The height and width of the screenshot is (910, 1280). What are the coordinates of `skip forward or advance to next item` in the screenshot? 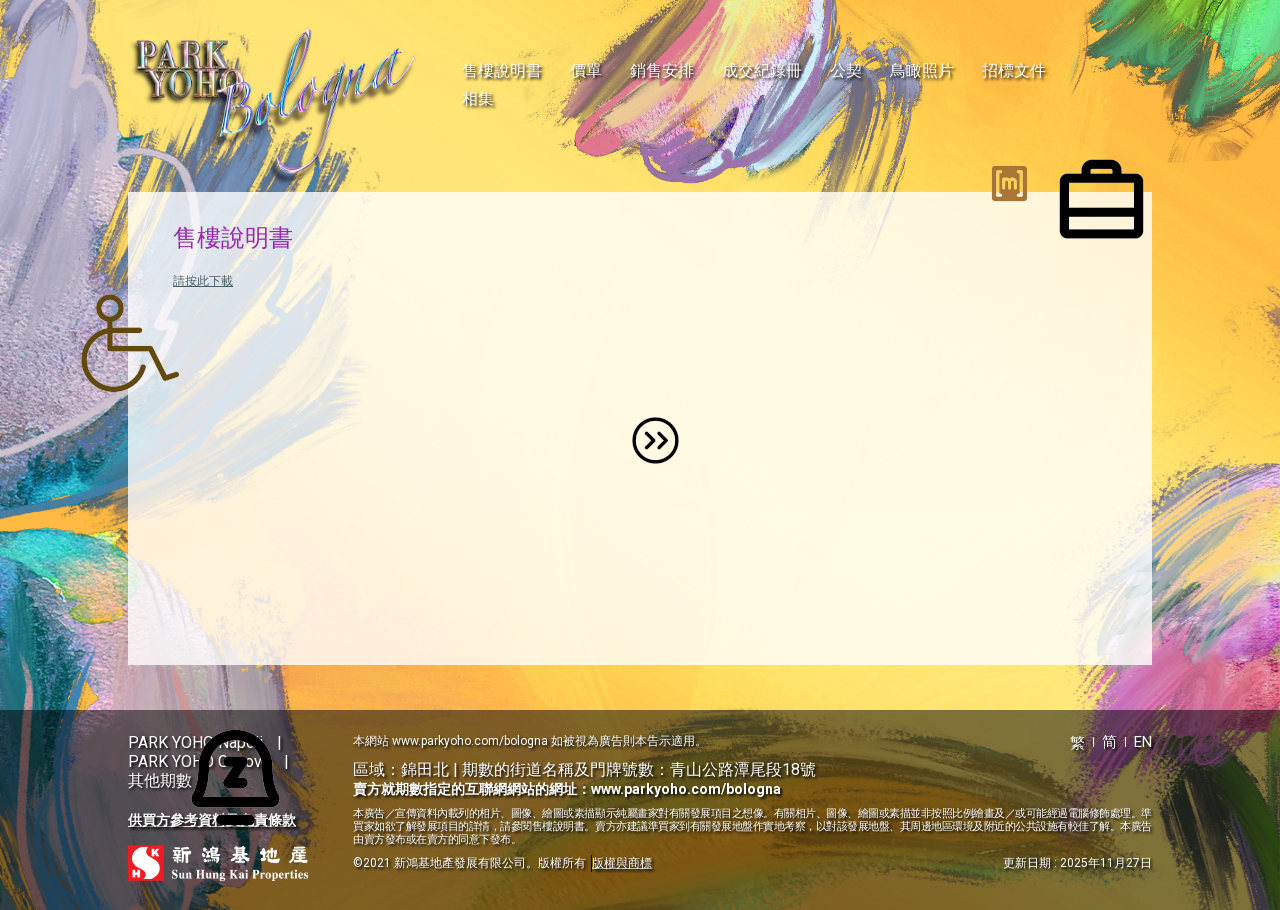 It's located at (655, 440).